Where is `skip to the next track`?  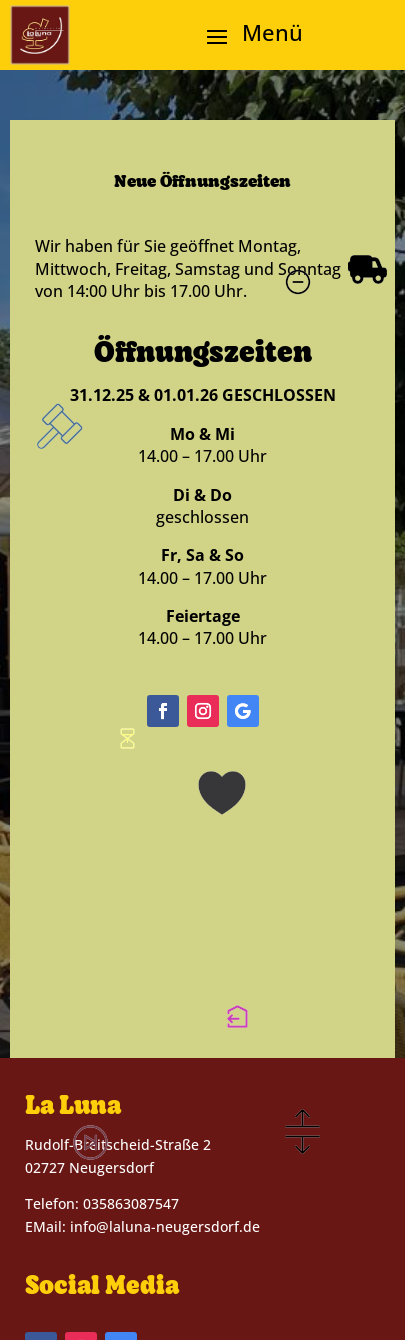 skip to the next track is located at coordinates (90, 1142).